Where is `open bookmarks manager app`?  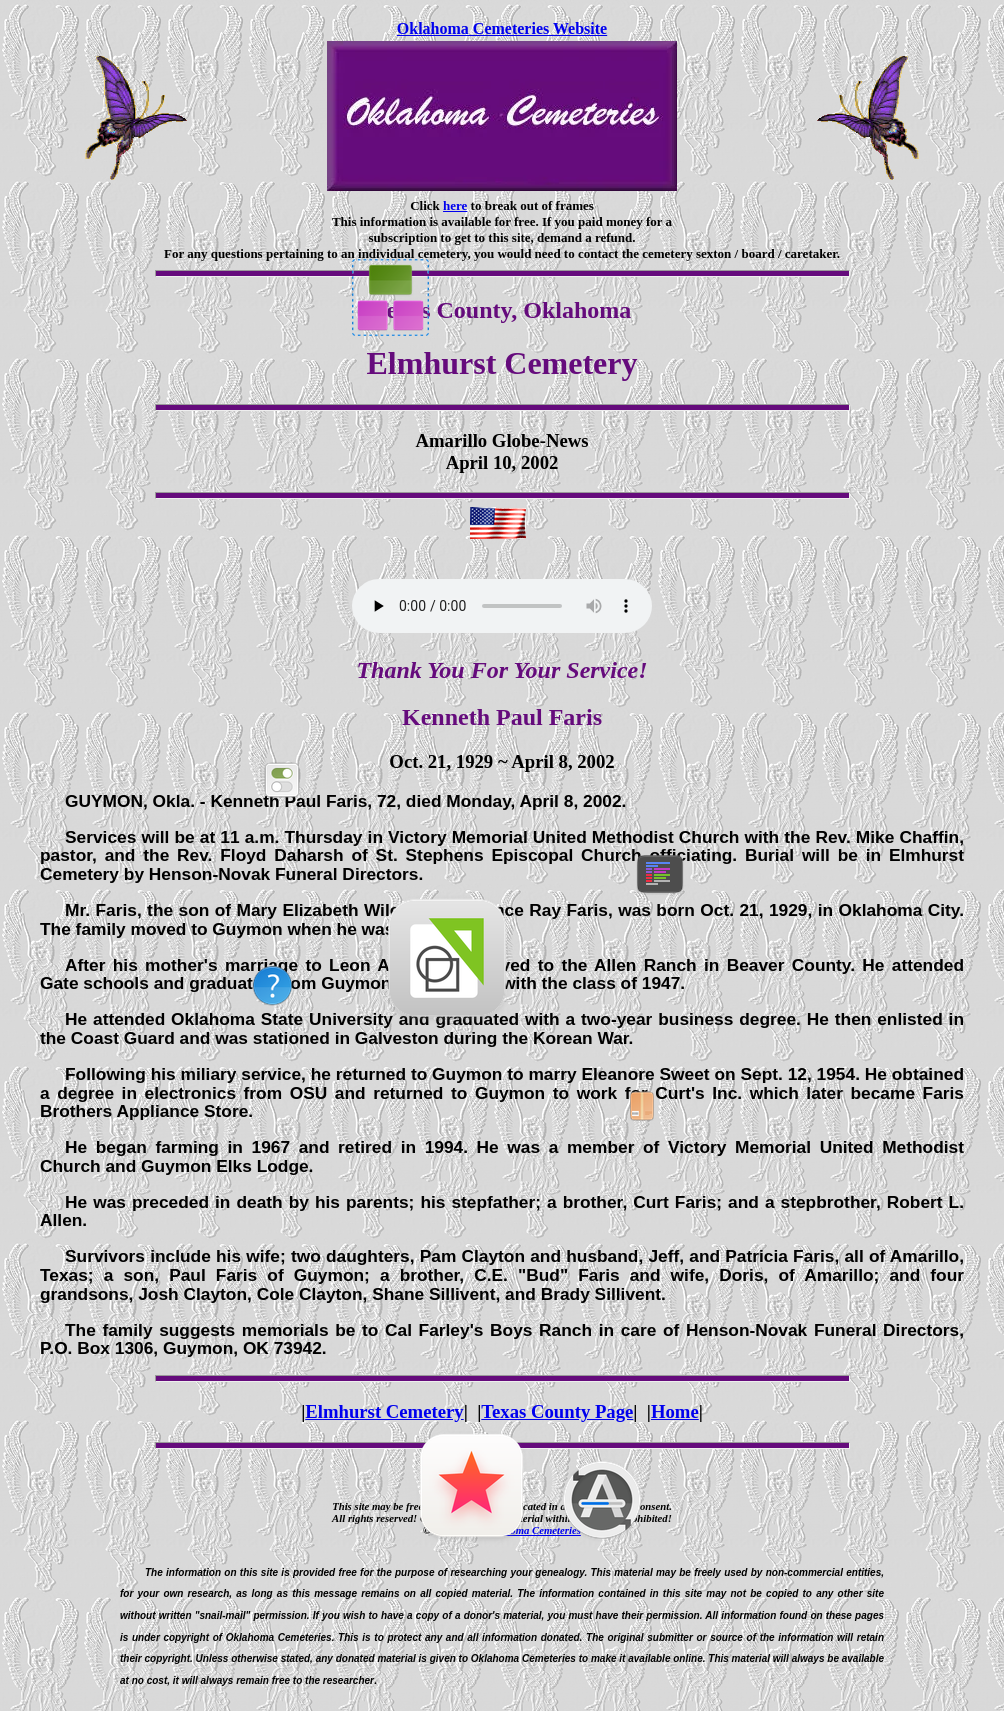
open bookmarks manager app is located at coordinates (471, 1485).